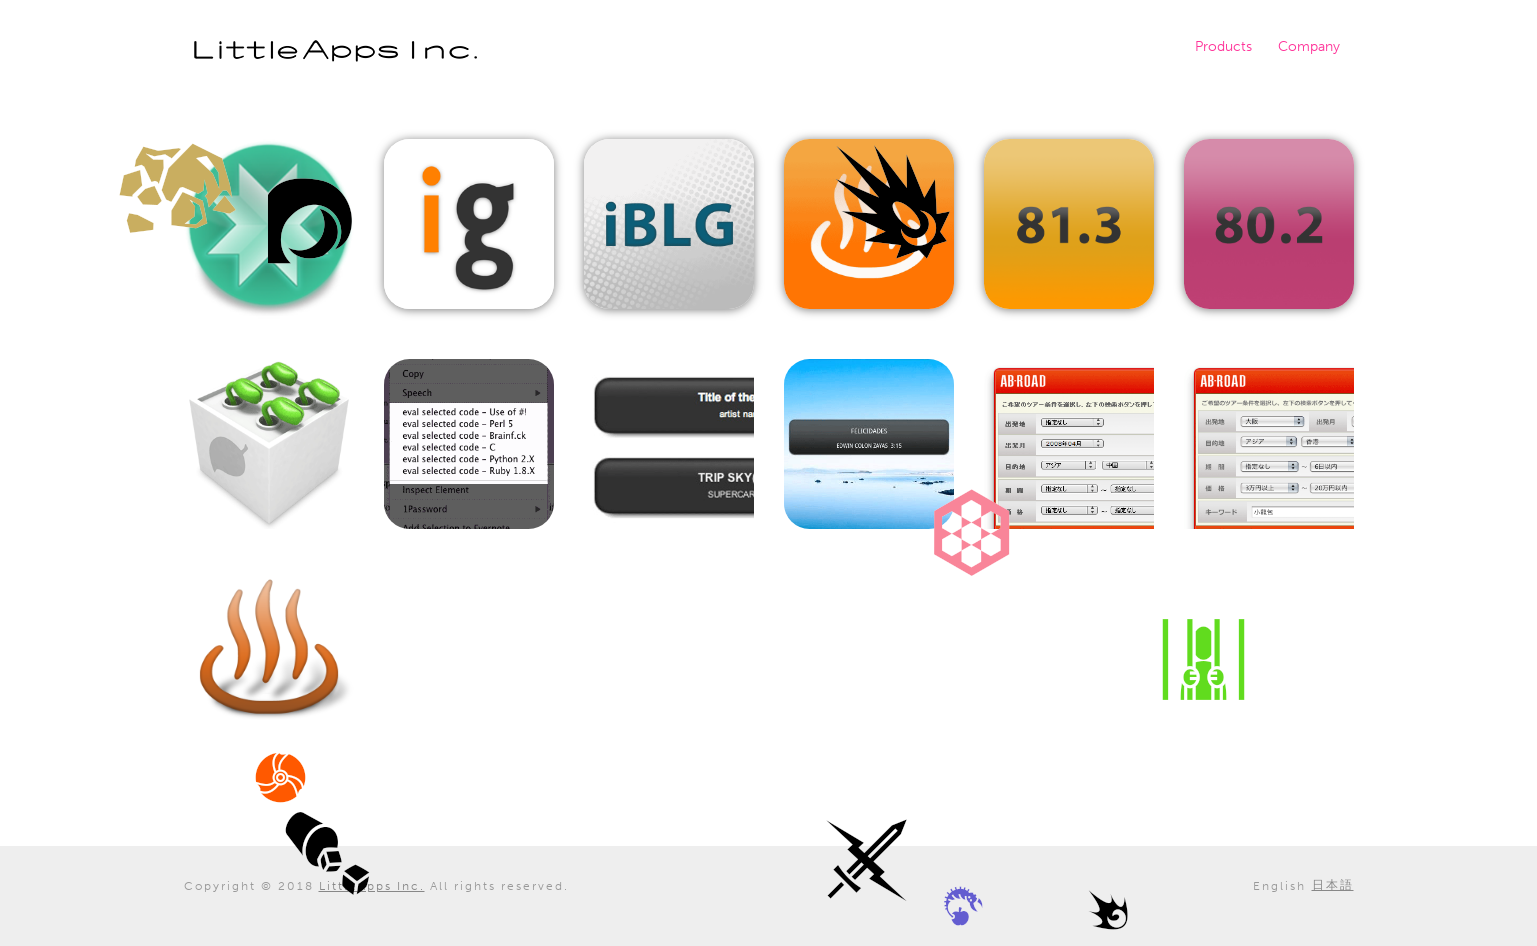 The image size is (1537, 946). I want to click on indicates a falling or dropping object in gameplay, so click(891, 201).